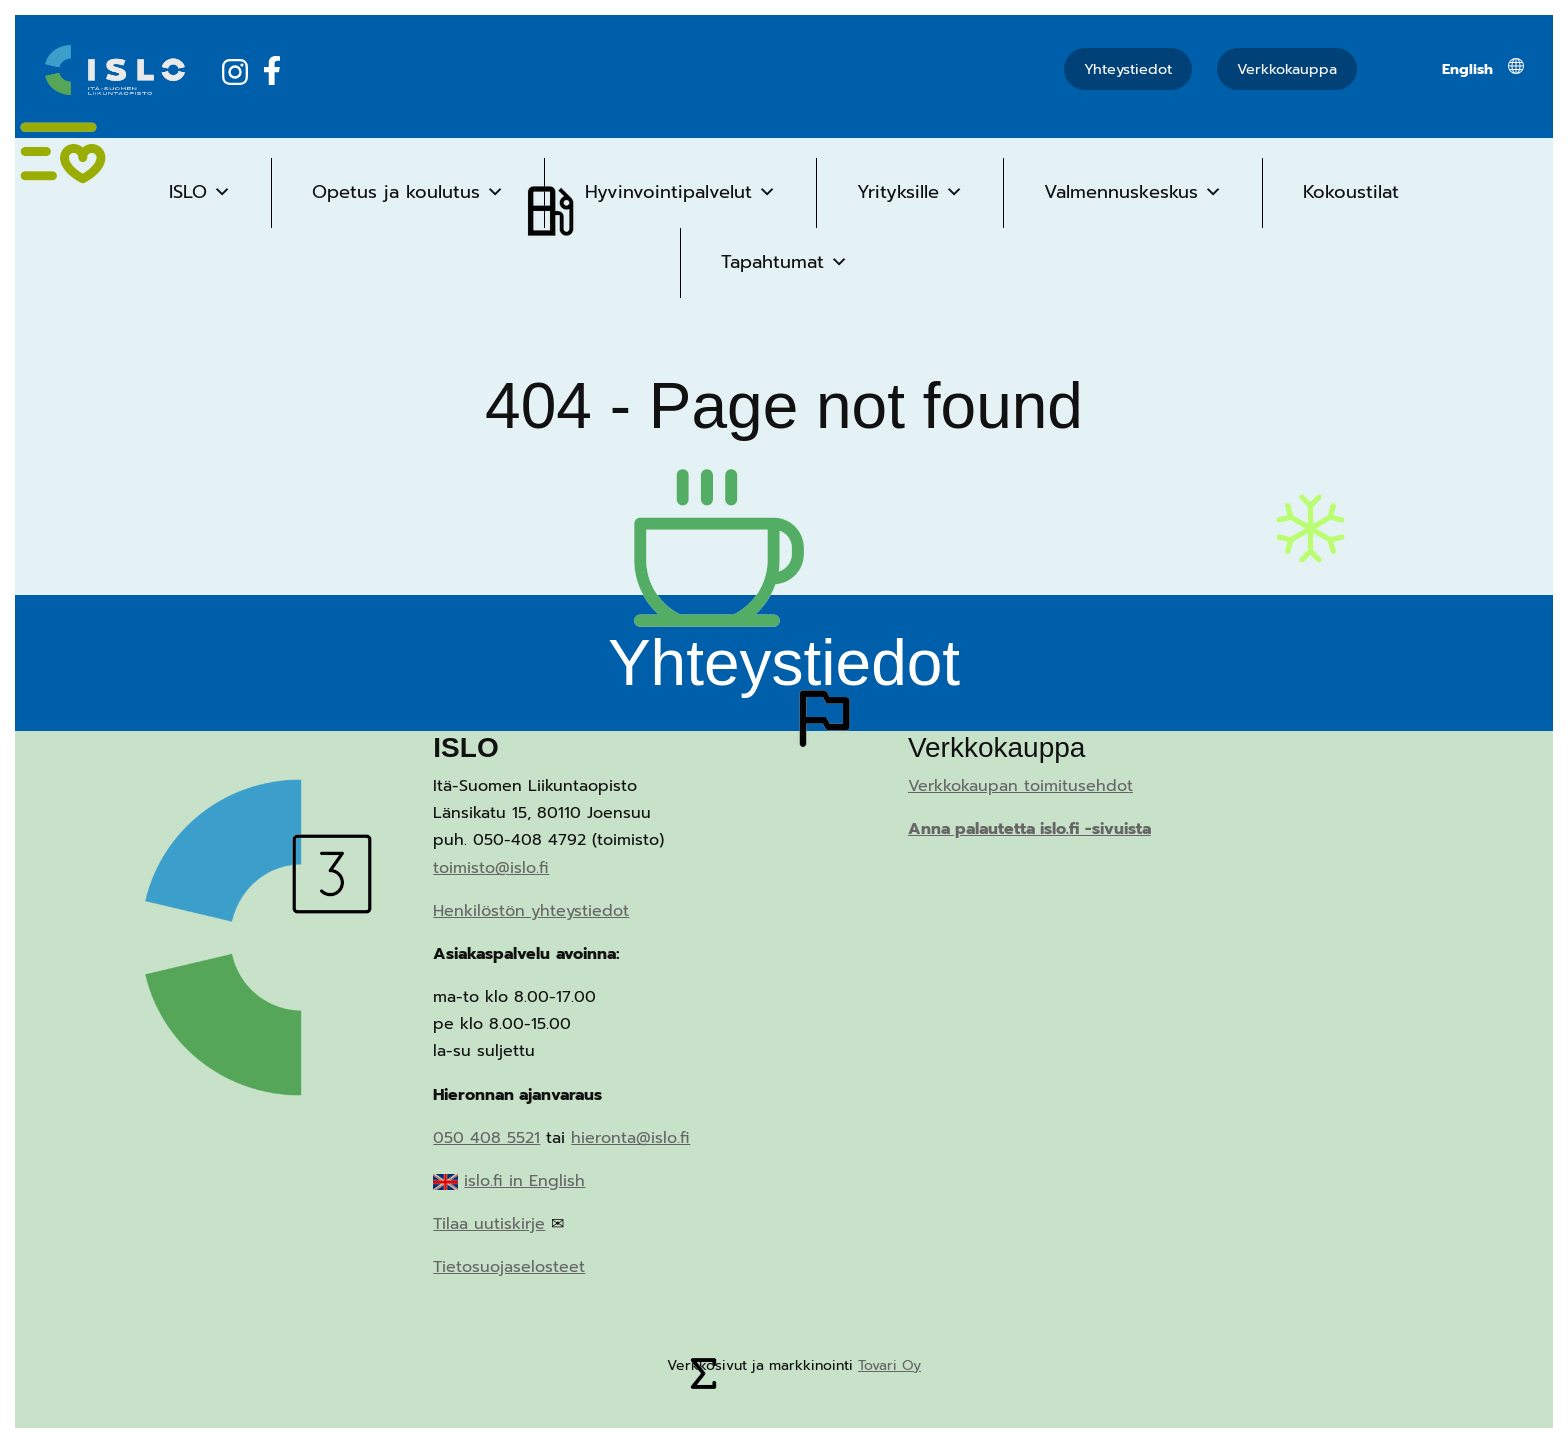 The image size is (1568, 1443). What do you see at coordinates (332, 874) in the screenshot?
I see `indicates step 3 in a multi-step process` at bounding box center [332, 874].